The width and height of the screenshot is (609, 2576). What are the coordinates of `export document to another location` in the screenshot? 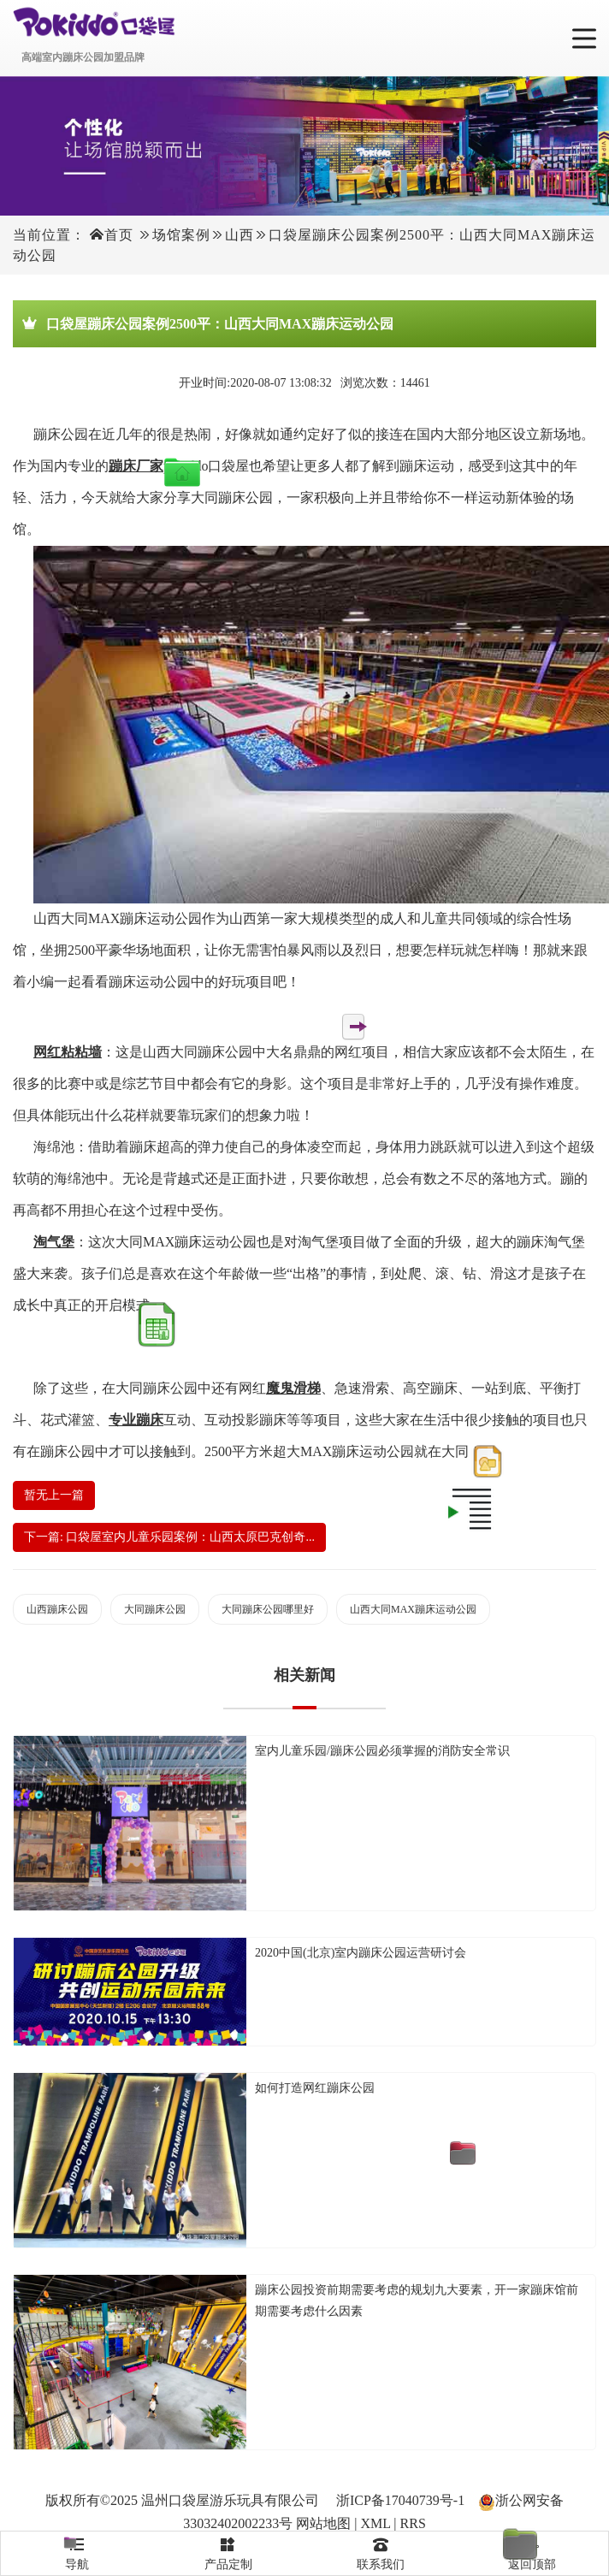 It's located at (353, 1027).